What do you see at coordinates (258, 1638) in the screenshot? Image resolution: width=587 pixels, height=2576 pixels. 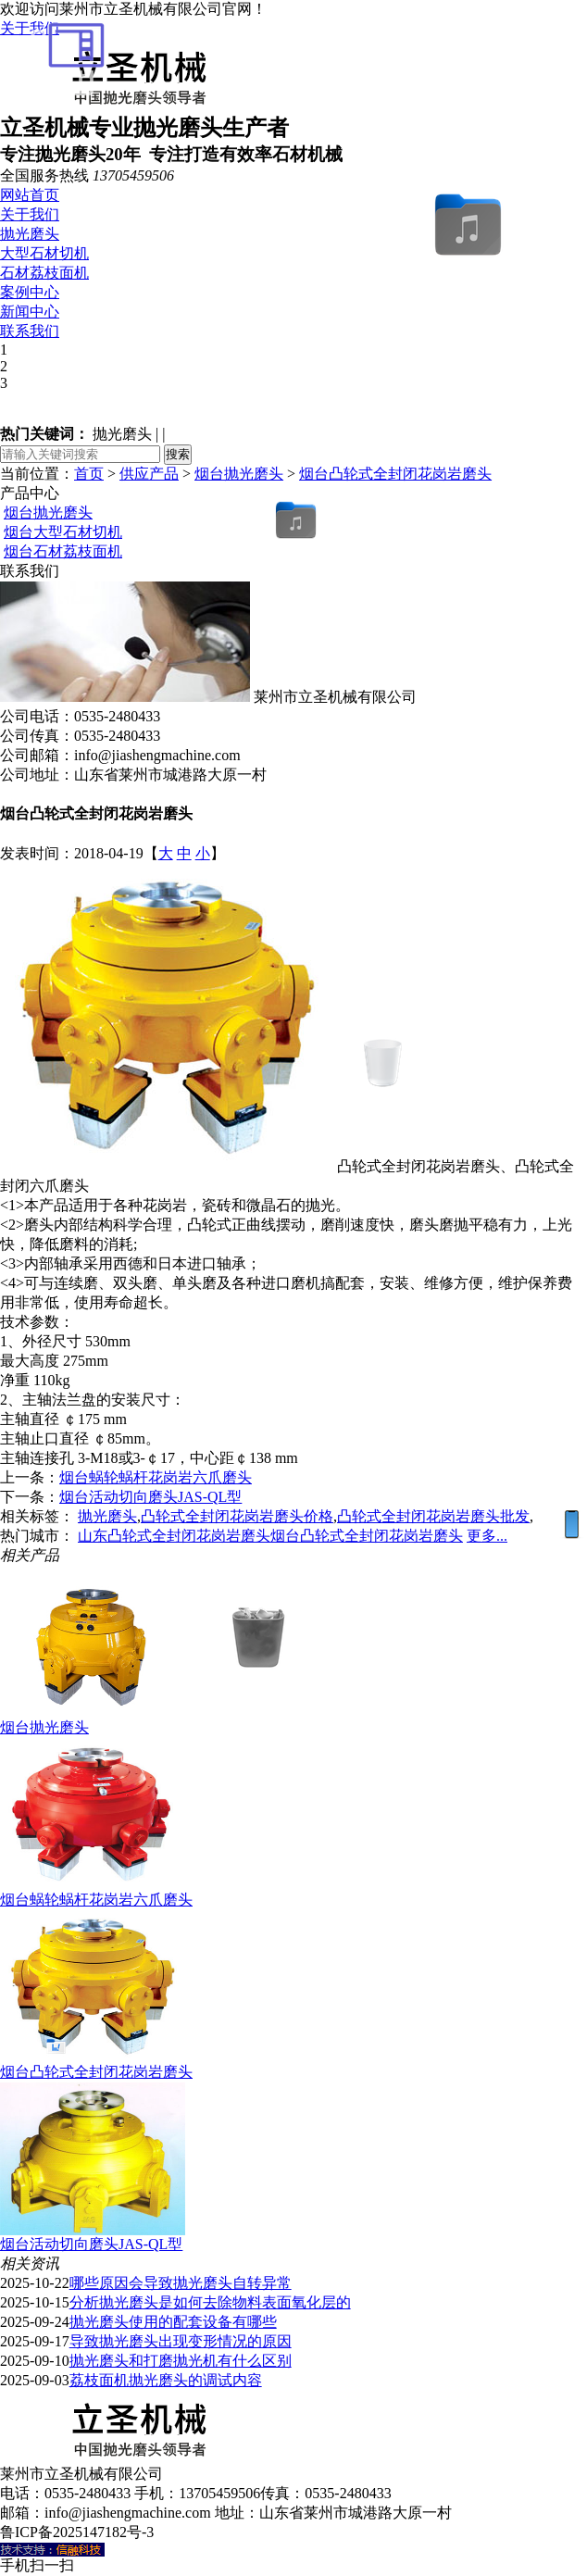 I see `trash bin containing items ready to be emptied` at bounding box center [258, 1638].